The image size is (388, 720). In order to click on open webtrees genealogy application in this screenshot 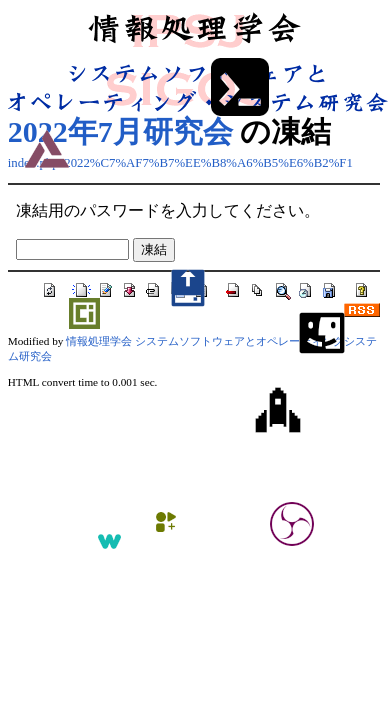, I will do `click(109, 541)`.